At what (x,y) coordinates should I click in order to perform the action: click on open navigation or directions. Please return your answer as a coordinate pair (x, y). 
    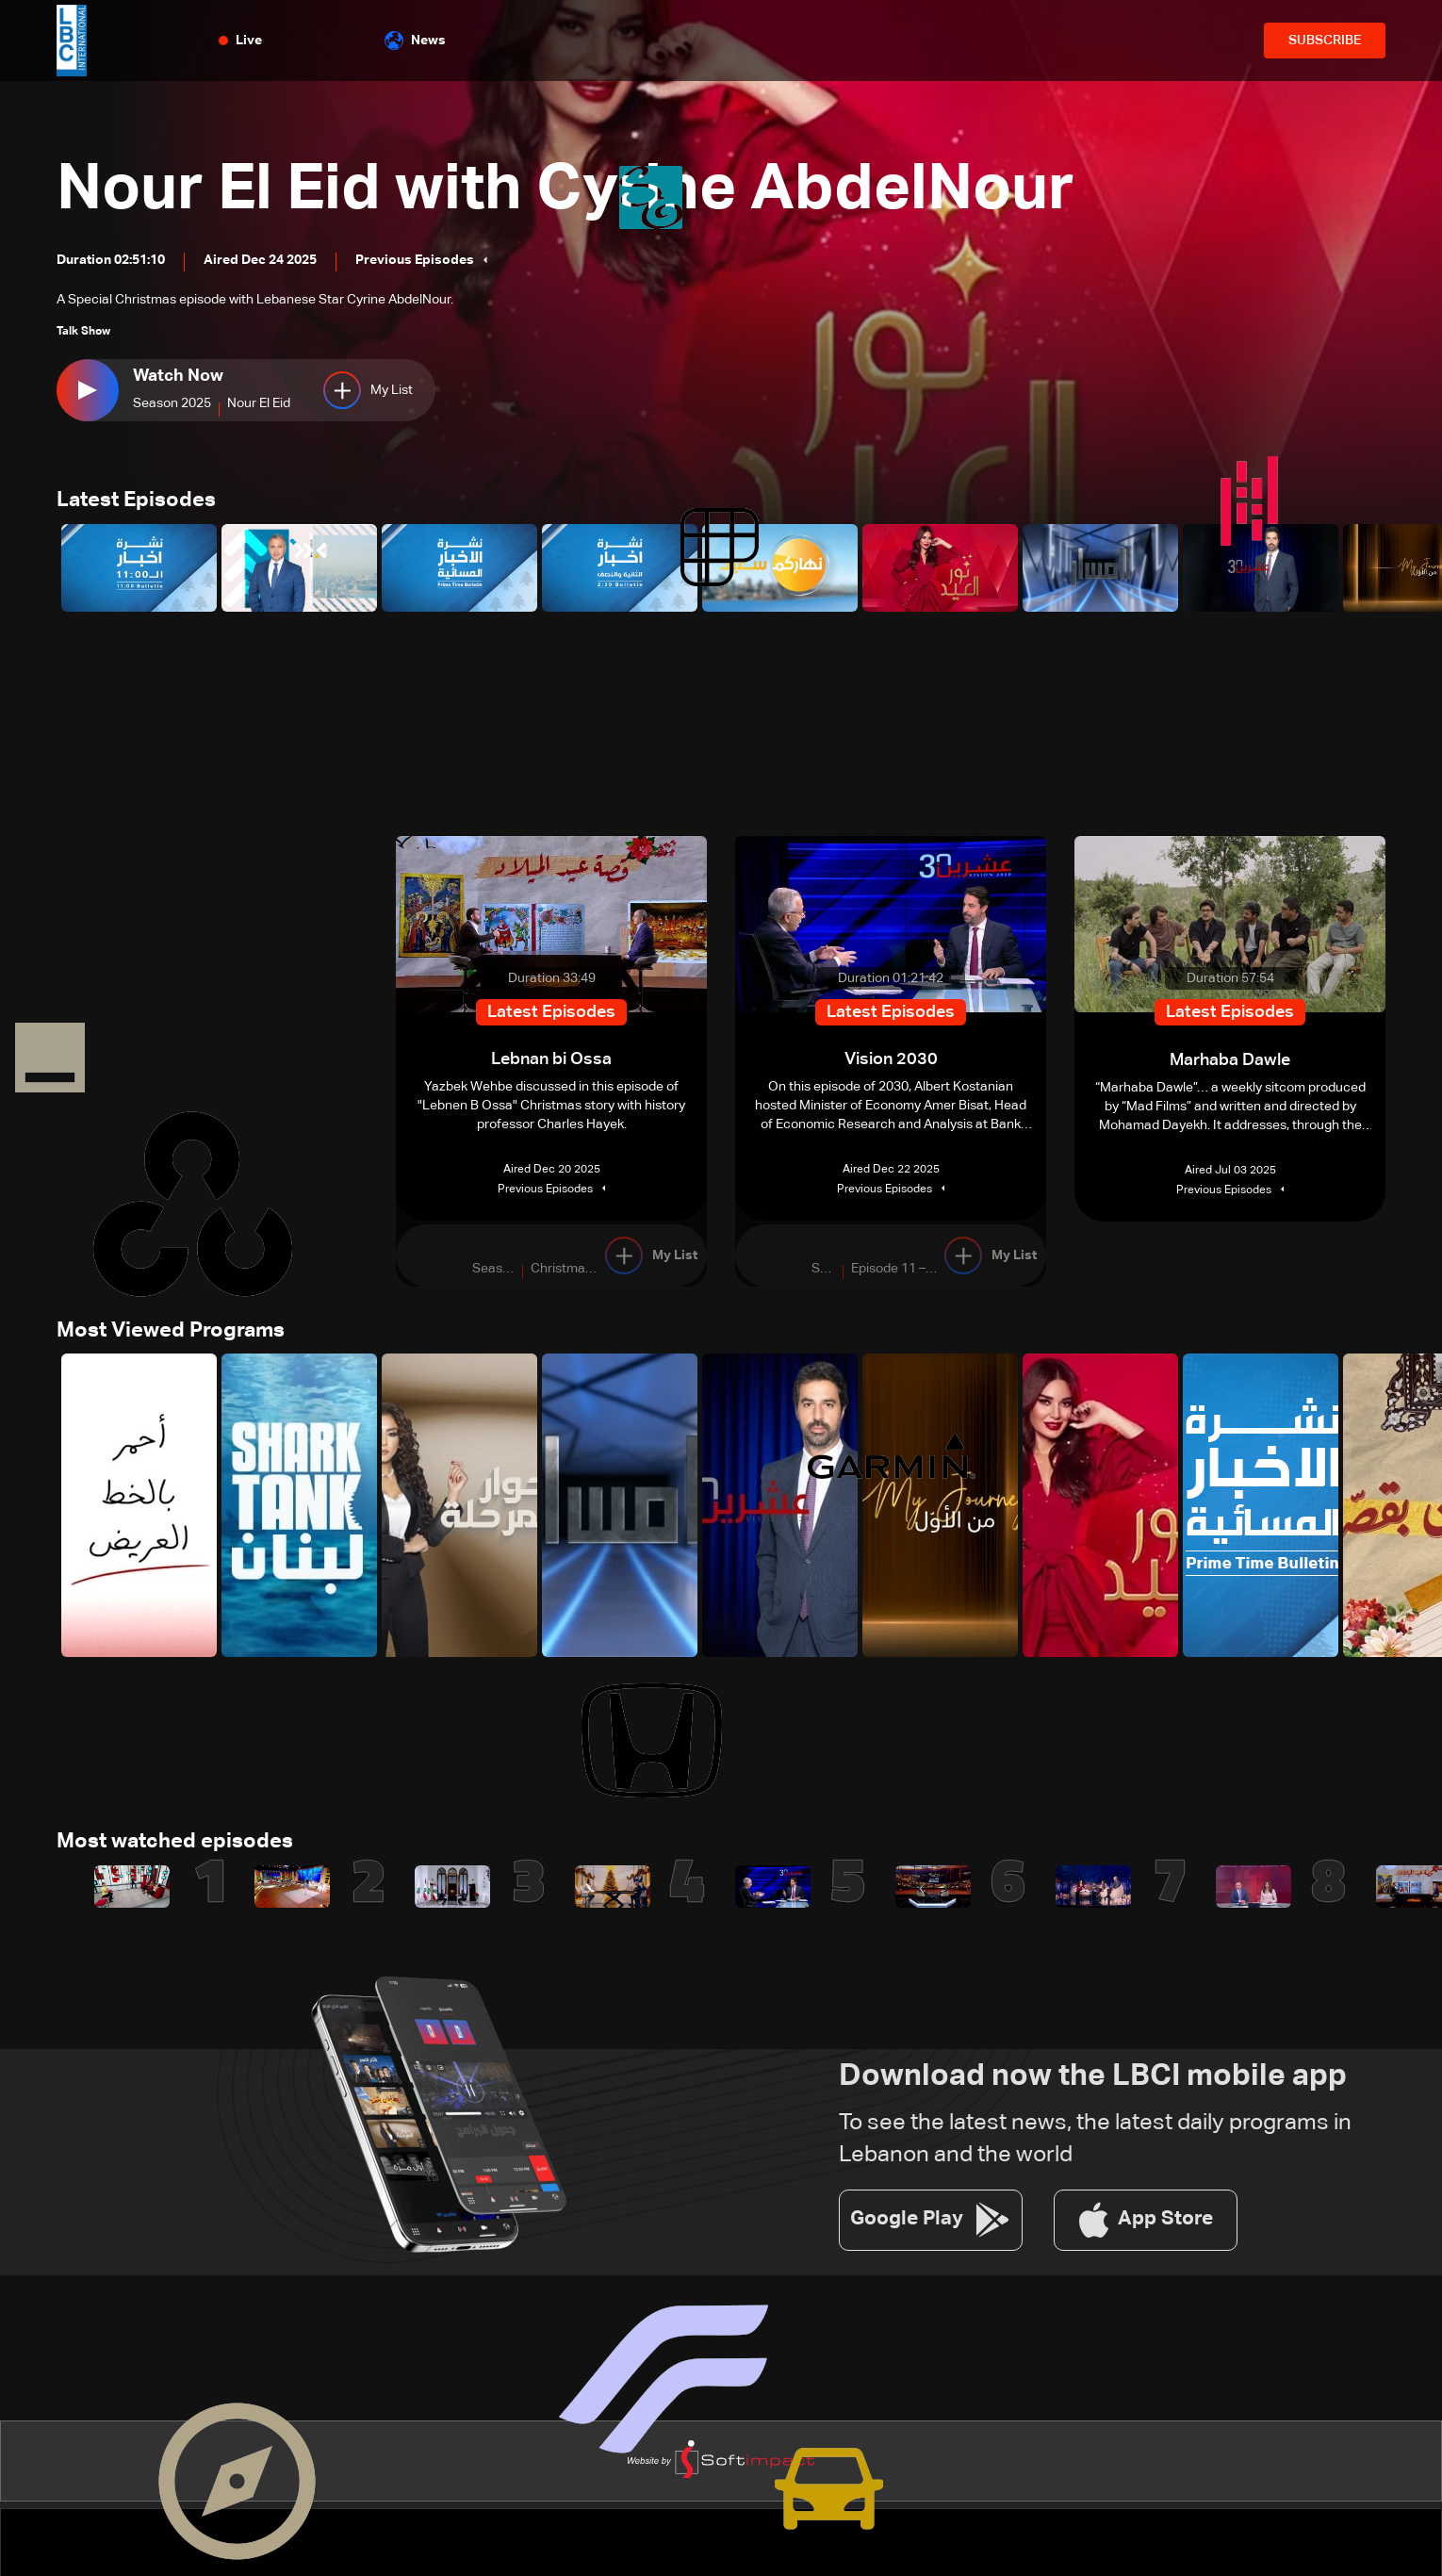
    Looking at the image, I should click on (237, 2481).